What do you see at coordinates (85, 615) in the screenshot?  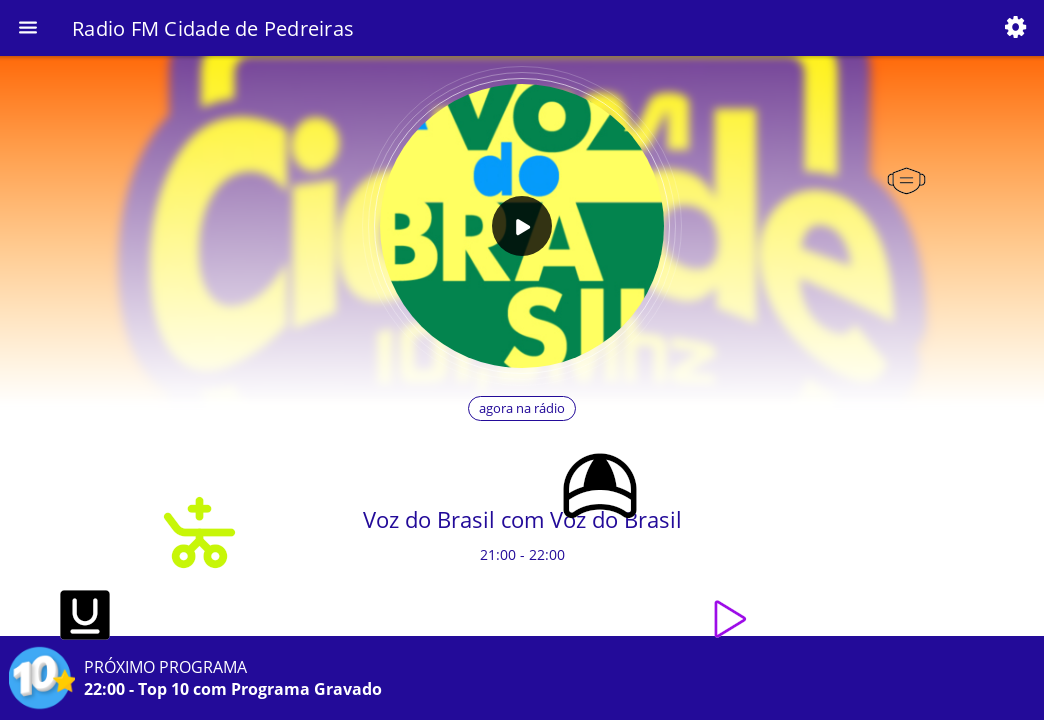 I see `apply underline formatting to selected text` at bounding box center [85, 615].